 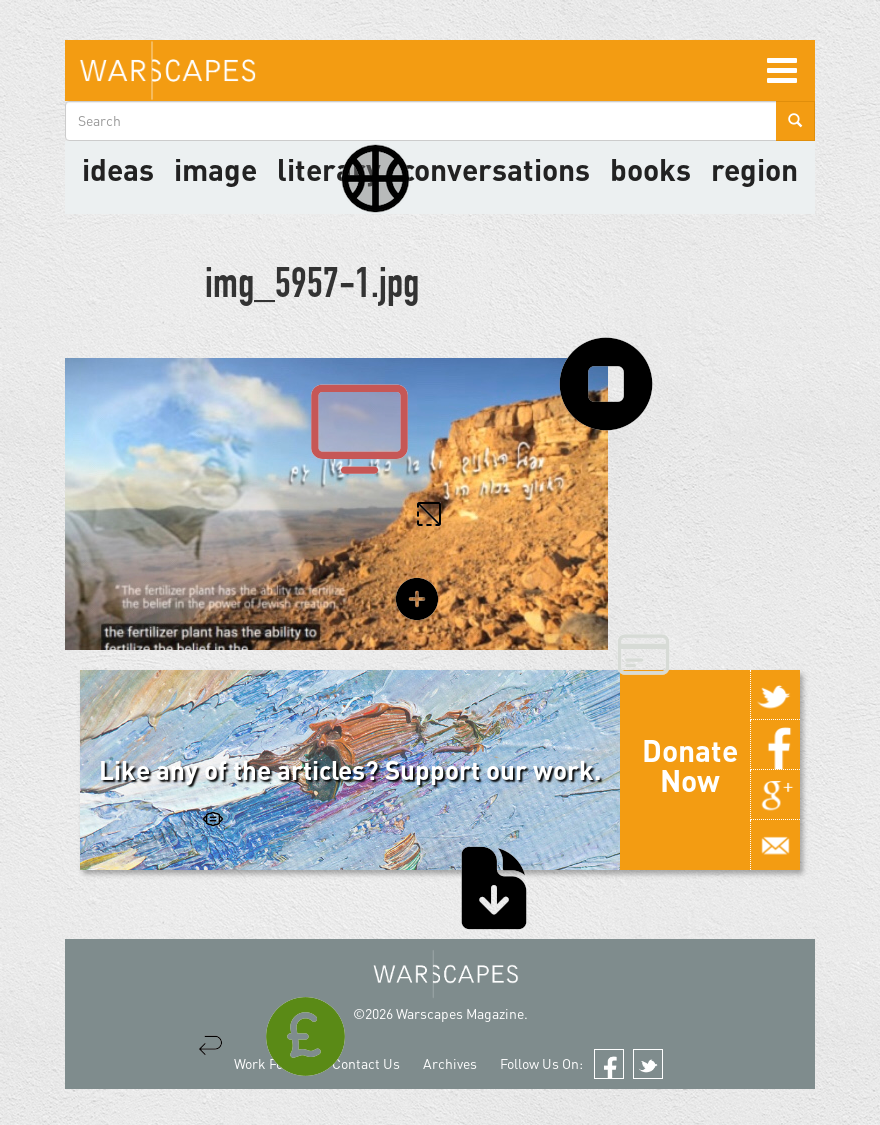 What do you see at coordinates (417, 599) in the screenshot?
I see `add a new item` at bounding box center [417, 599].